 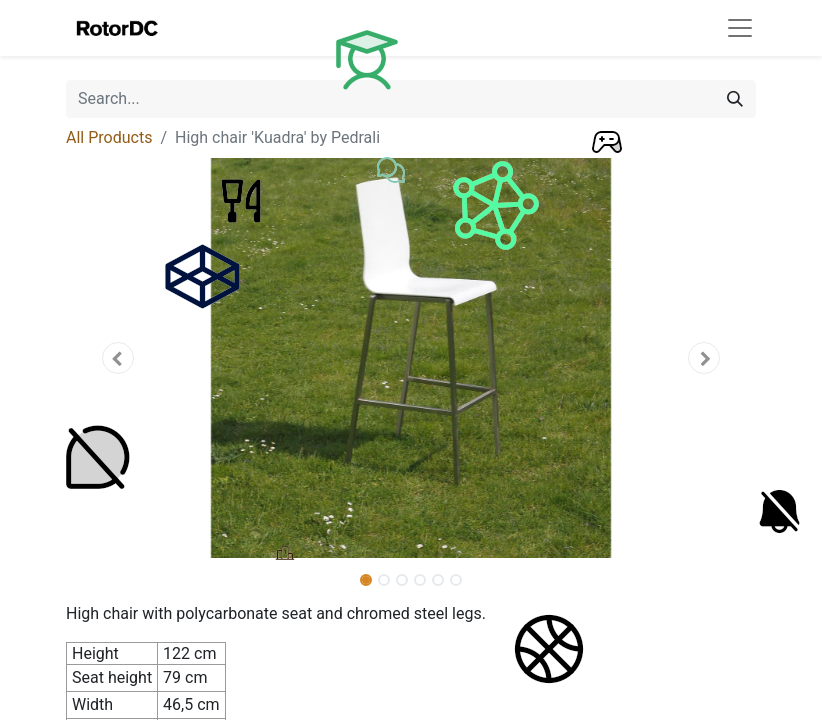 I want to click on mute notifications, so click(x=779, y=511).